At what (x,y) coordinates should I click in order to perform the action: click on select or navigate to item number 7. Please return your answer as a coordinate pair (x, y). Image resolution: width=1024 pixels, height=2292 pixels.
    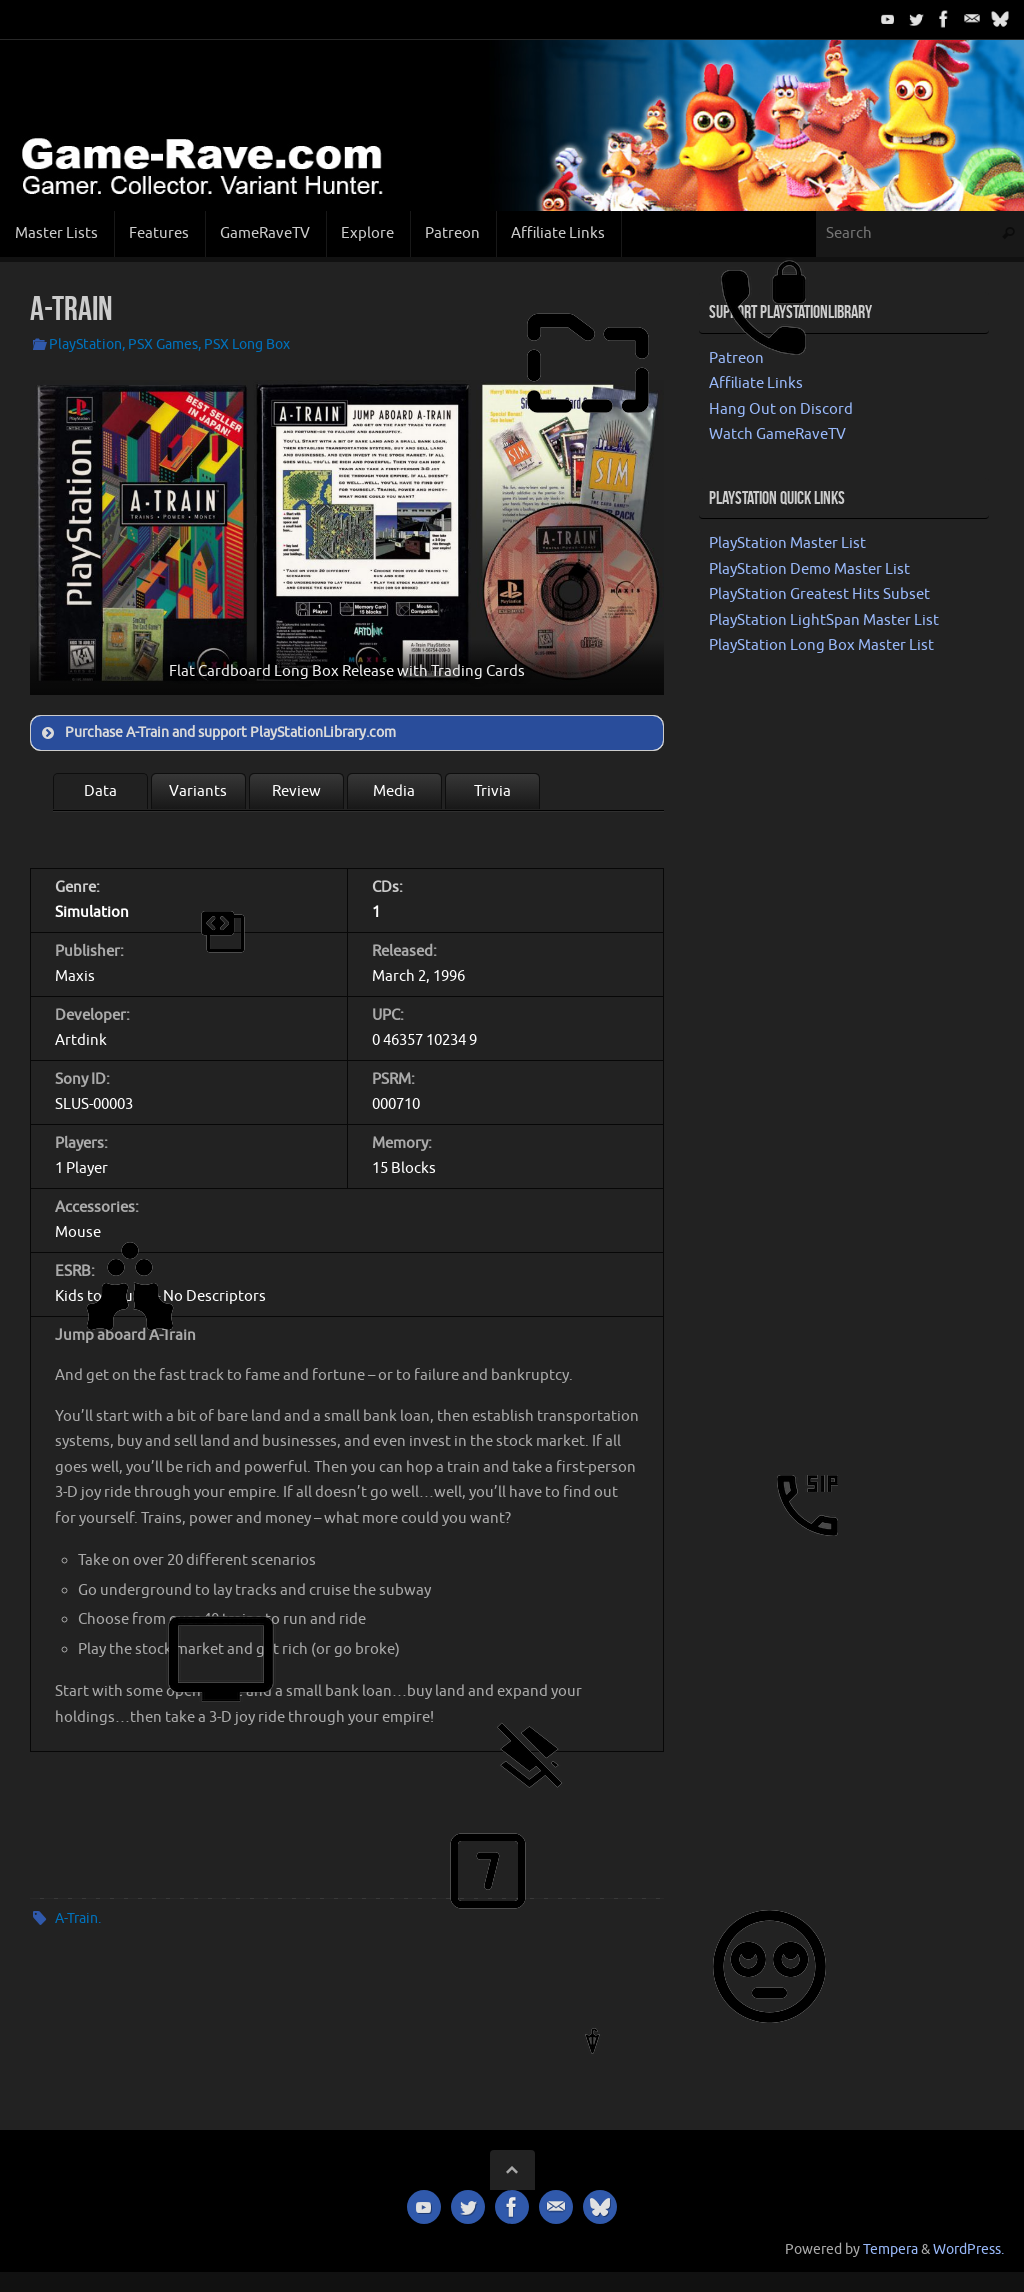
    Looking at the image, I should click on (488, 1871).